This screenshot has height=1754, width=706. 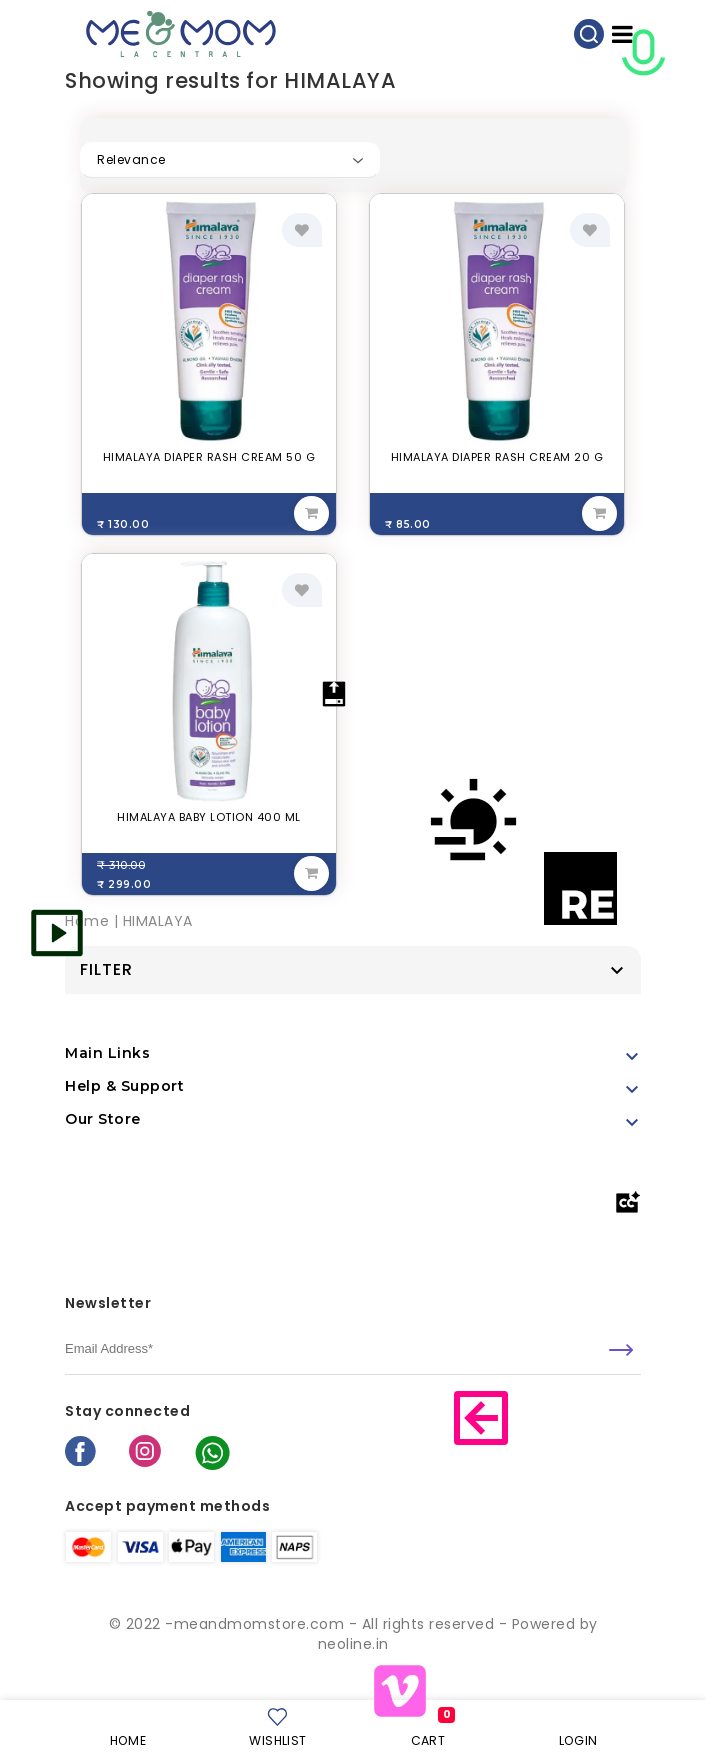 What do you see at coordinates (580, 888) in the screenshot?
I see `reason programming language logo` at bounding box center [580, 888].